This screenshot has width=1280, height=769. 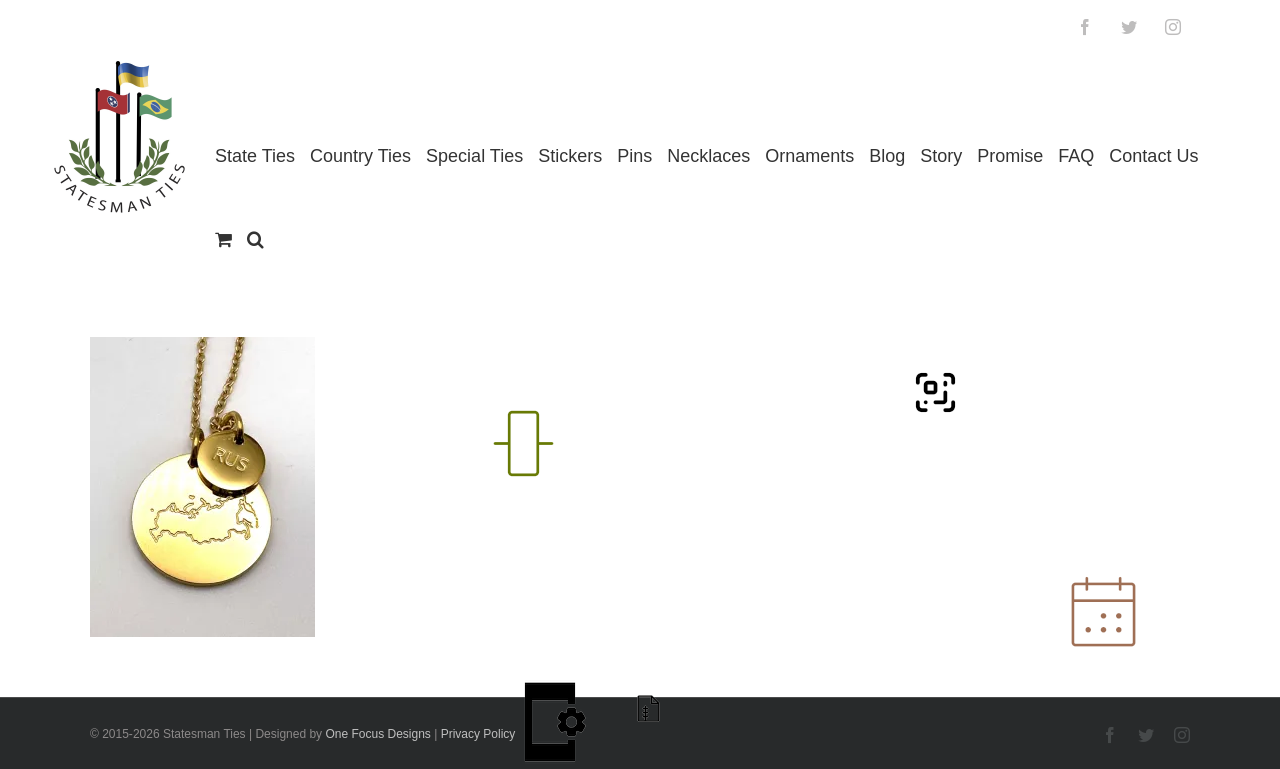 What do you see at coordinates (648, 708) in the screenshot?
I see `access compressed or archived files` at bounding box center [648, 708].